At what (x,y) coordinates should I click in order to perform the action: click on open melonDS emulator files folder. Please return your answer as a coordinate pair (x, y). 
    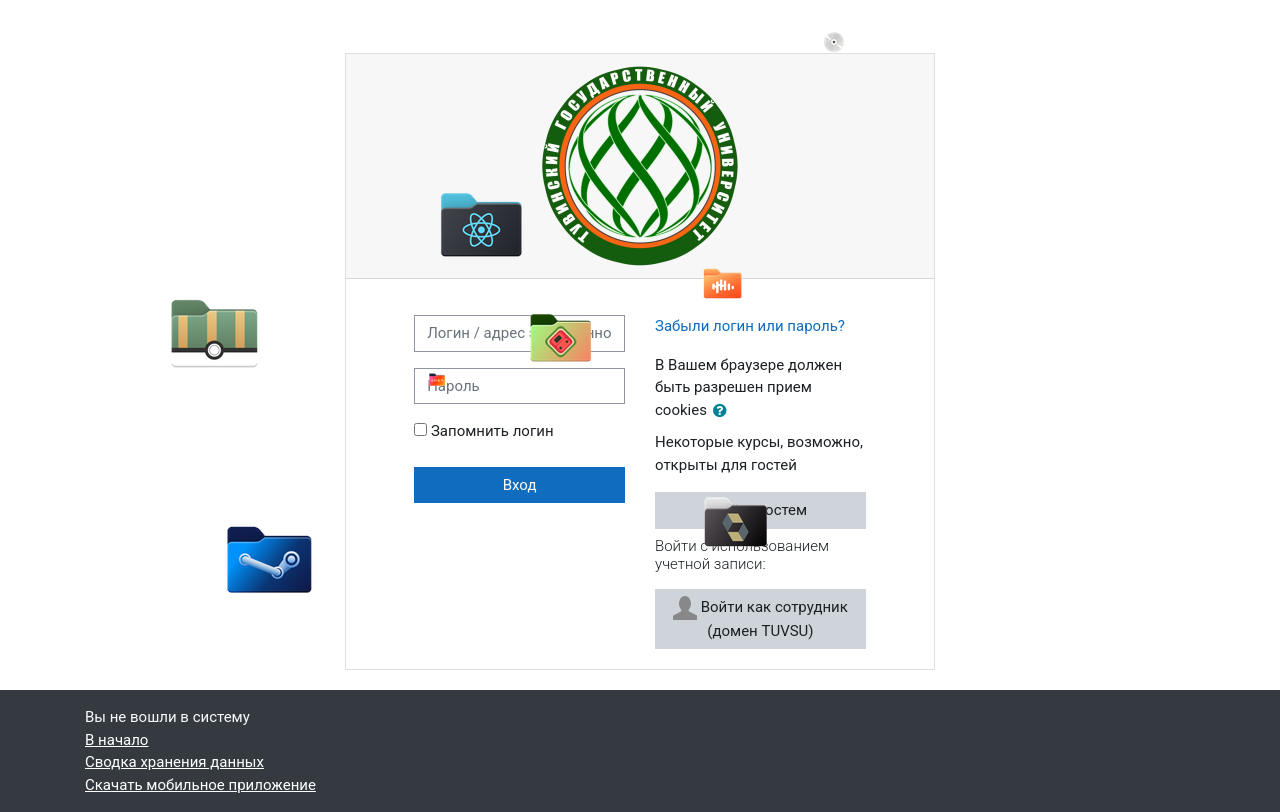
    Looking at the image, I should click on (560, 339).